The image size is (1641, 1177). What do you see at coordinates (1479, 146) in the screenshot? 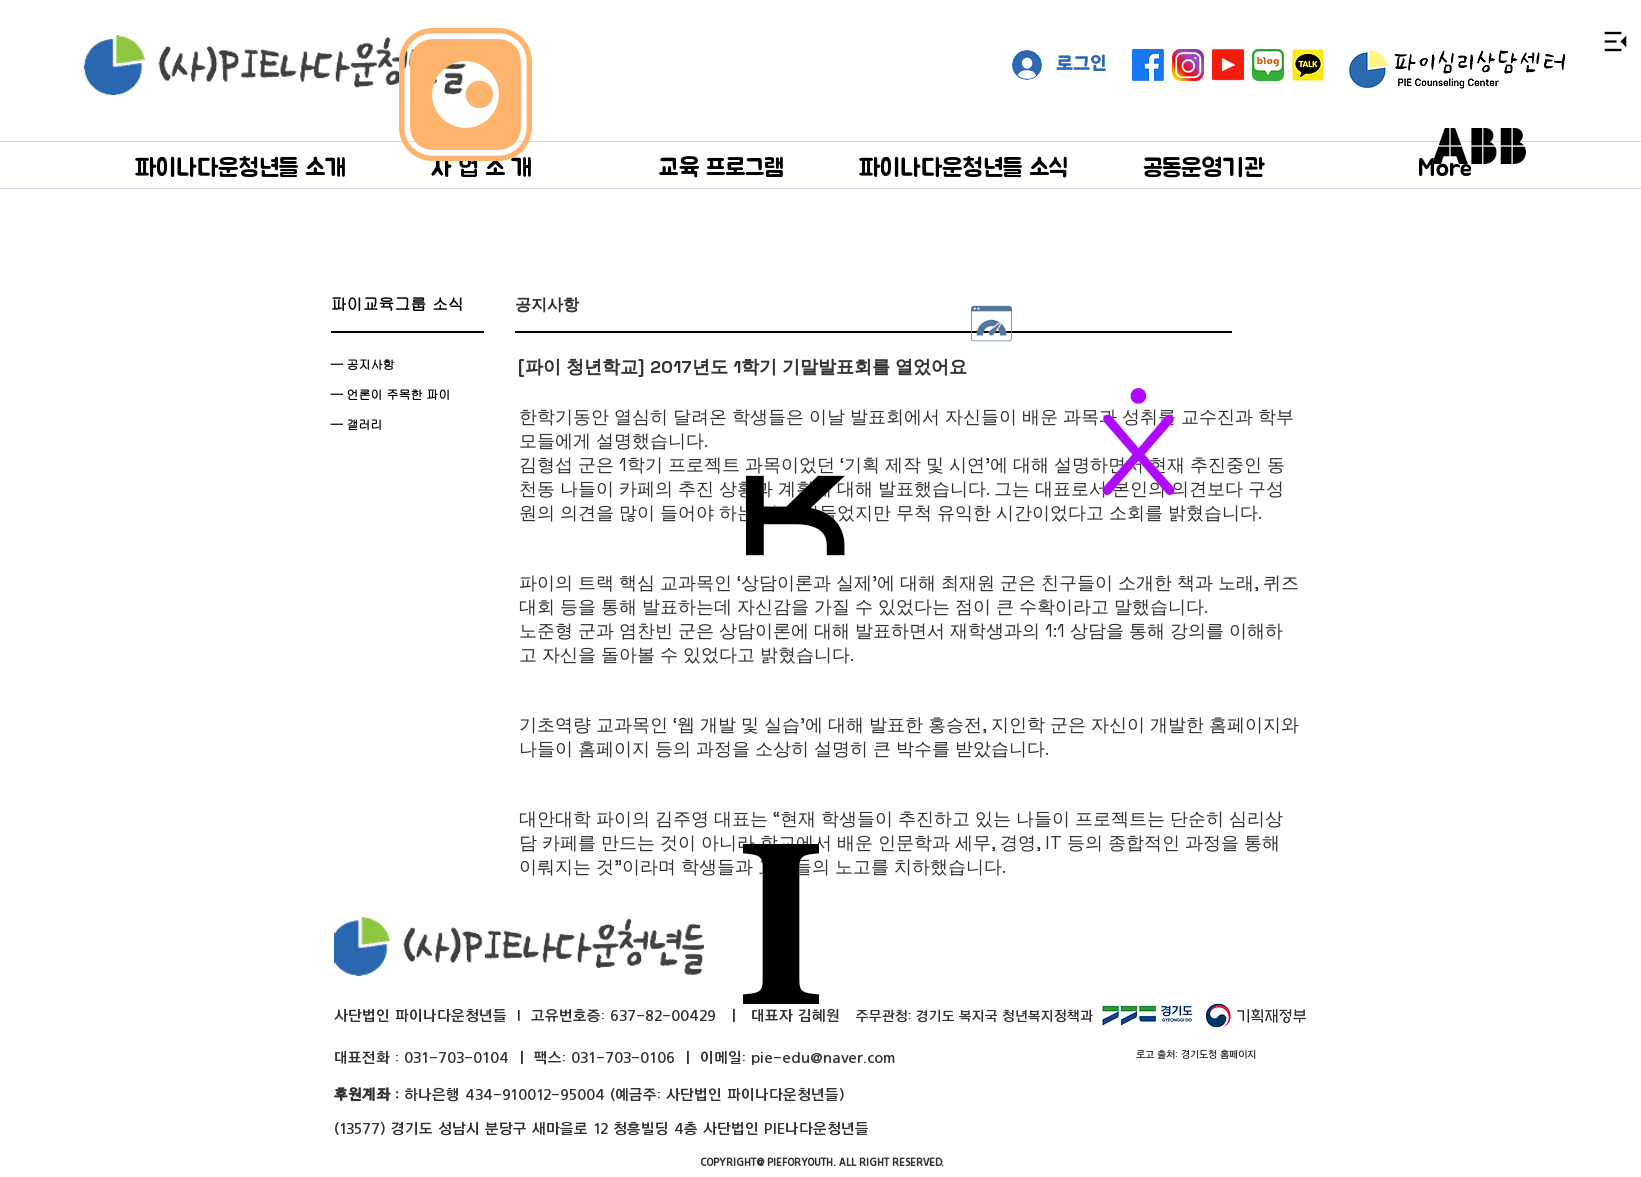
I see `ABB company logo` at bounding box center [1479, 146].